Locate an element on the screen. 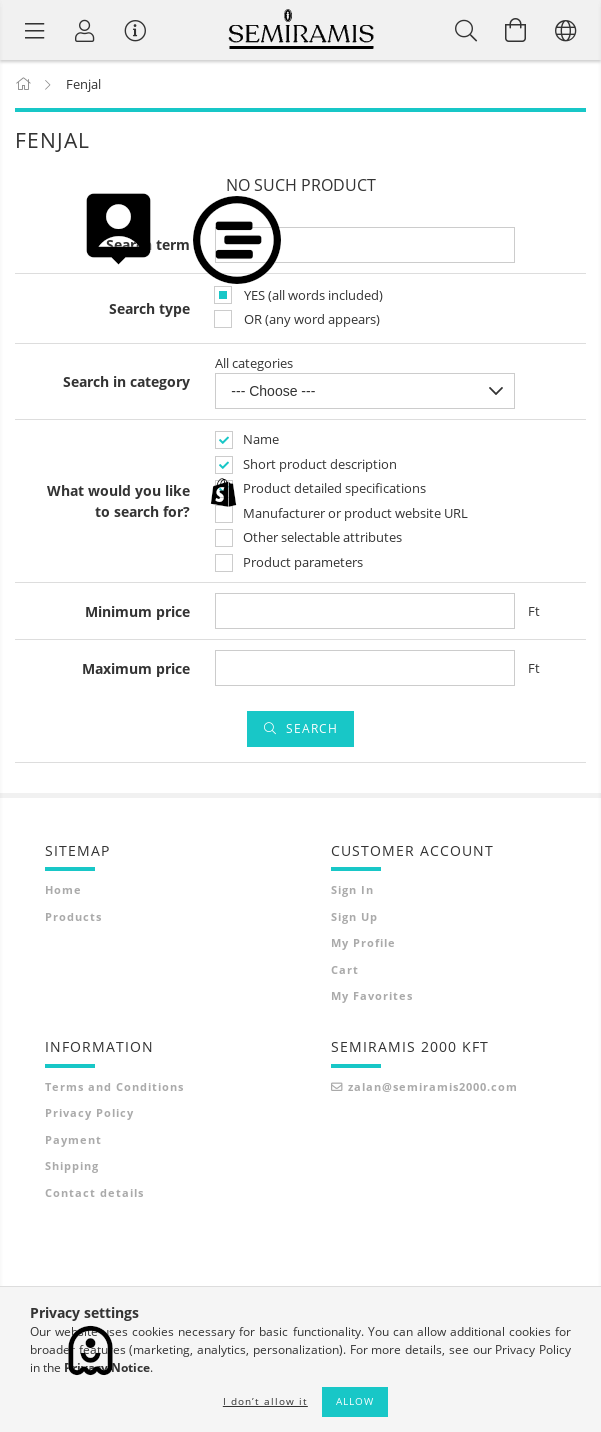 The image size is (601, 1432). open the When I Work app is located at coordinates (237, 240).